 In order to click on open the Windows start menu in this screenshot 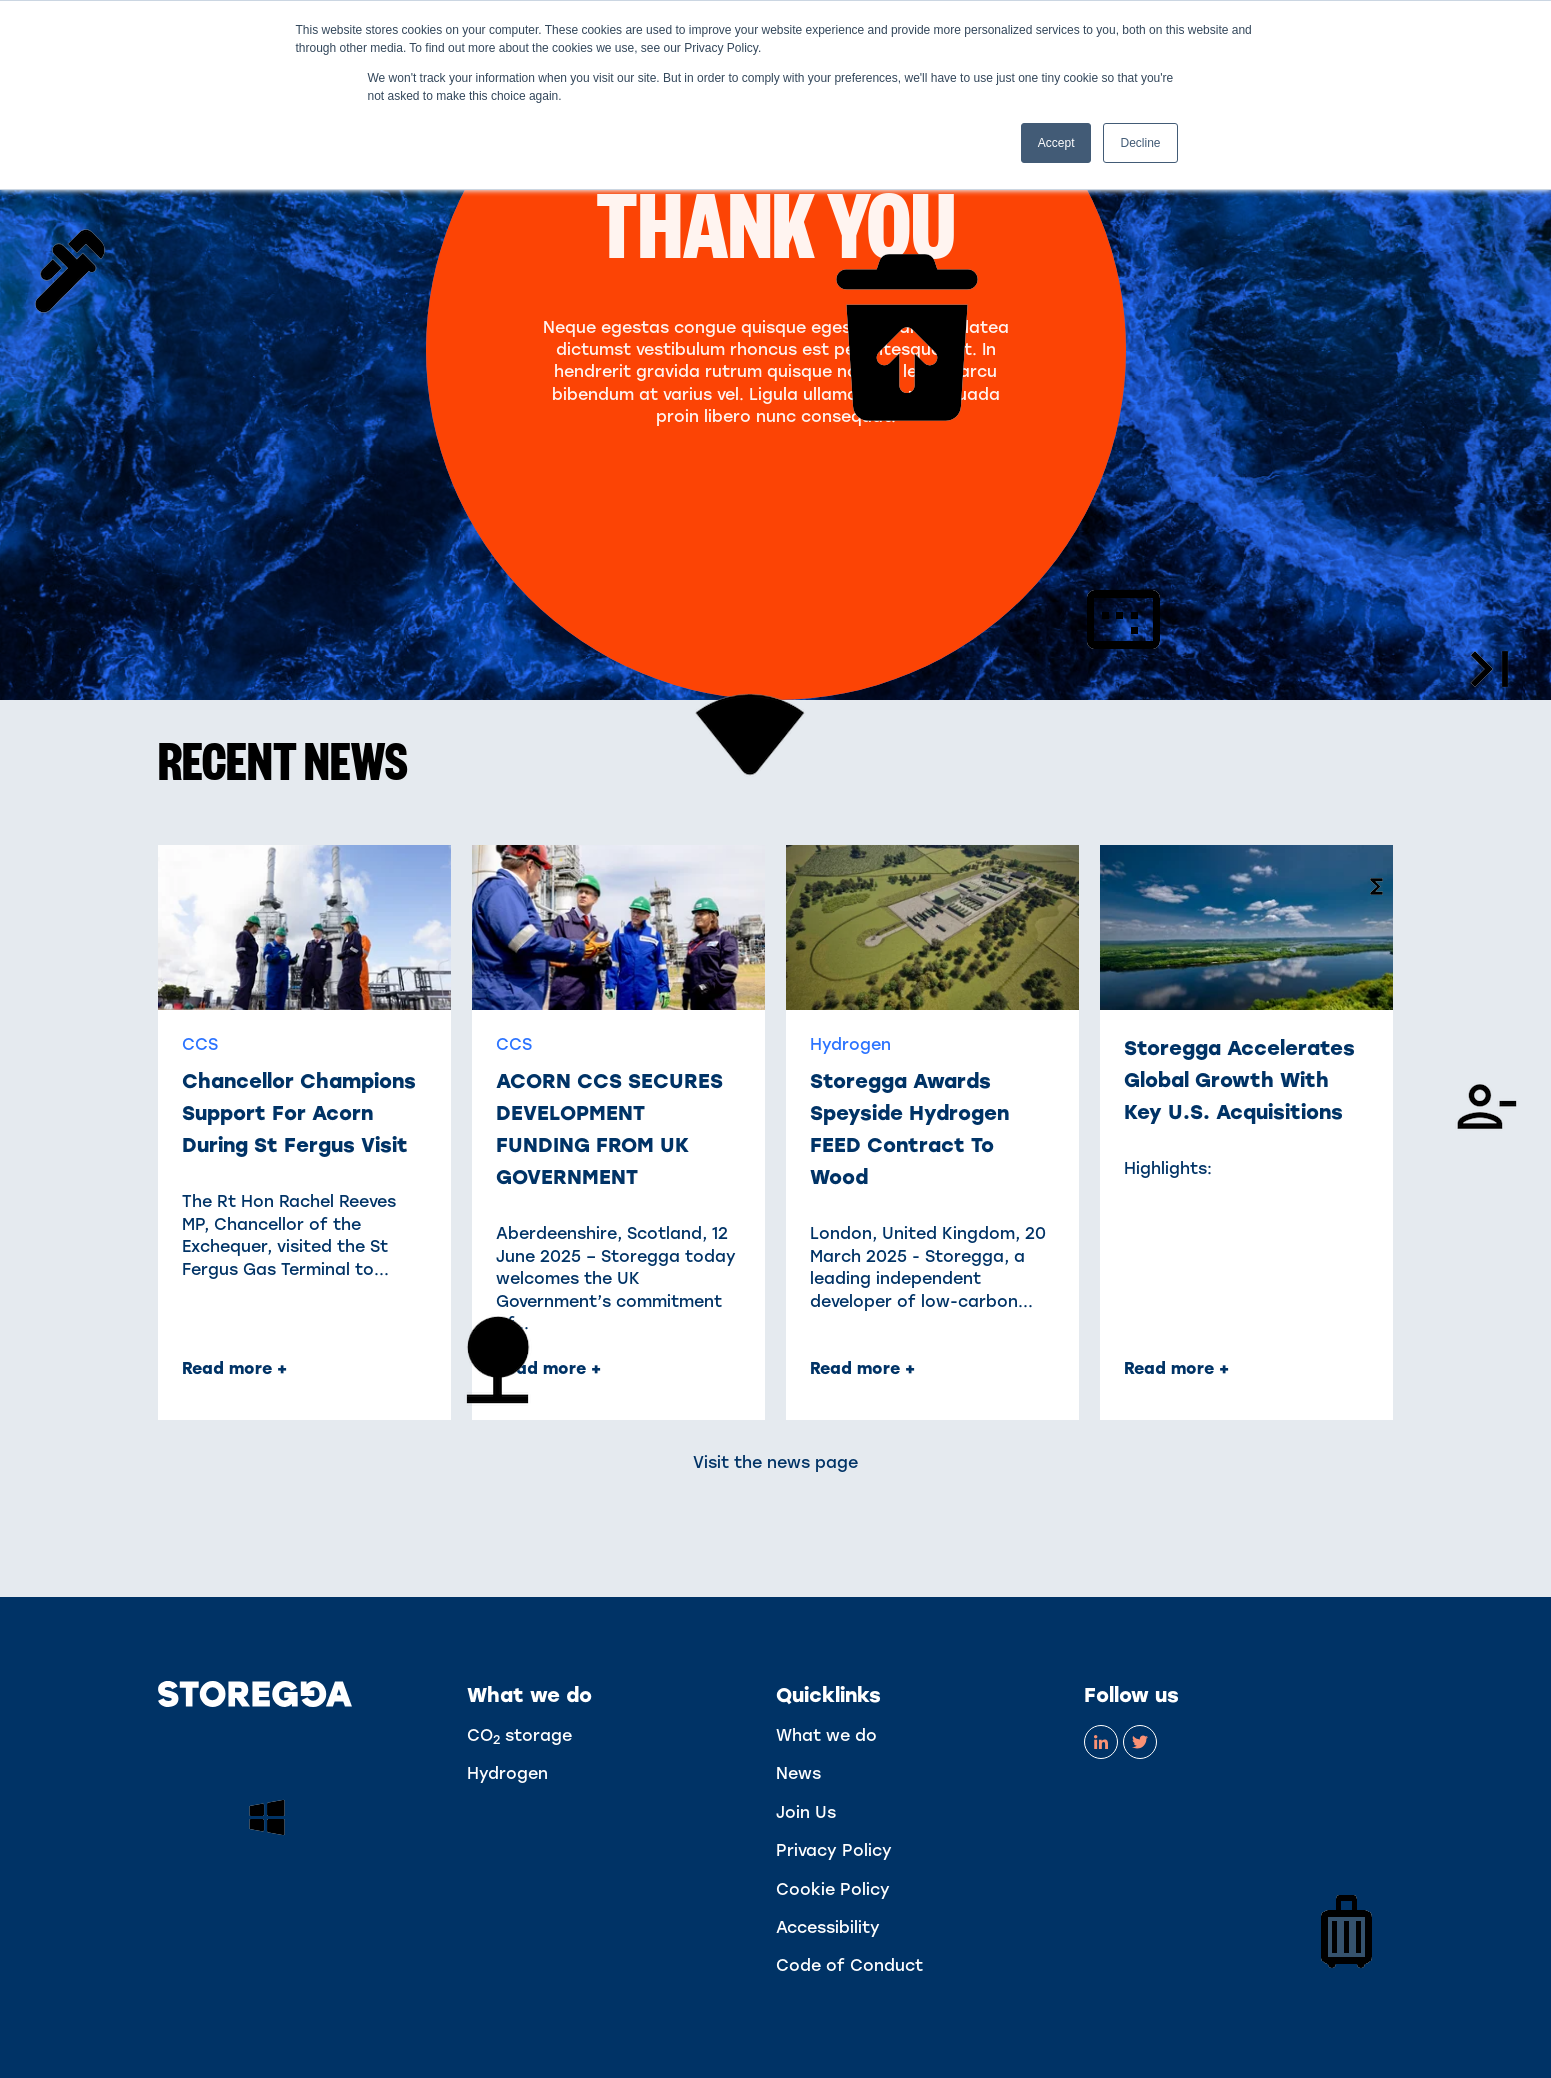, I will do `click(268, 1817)`.